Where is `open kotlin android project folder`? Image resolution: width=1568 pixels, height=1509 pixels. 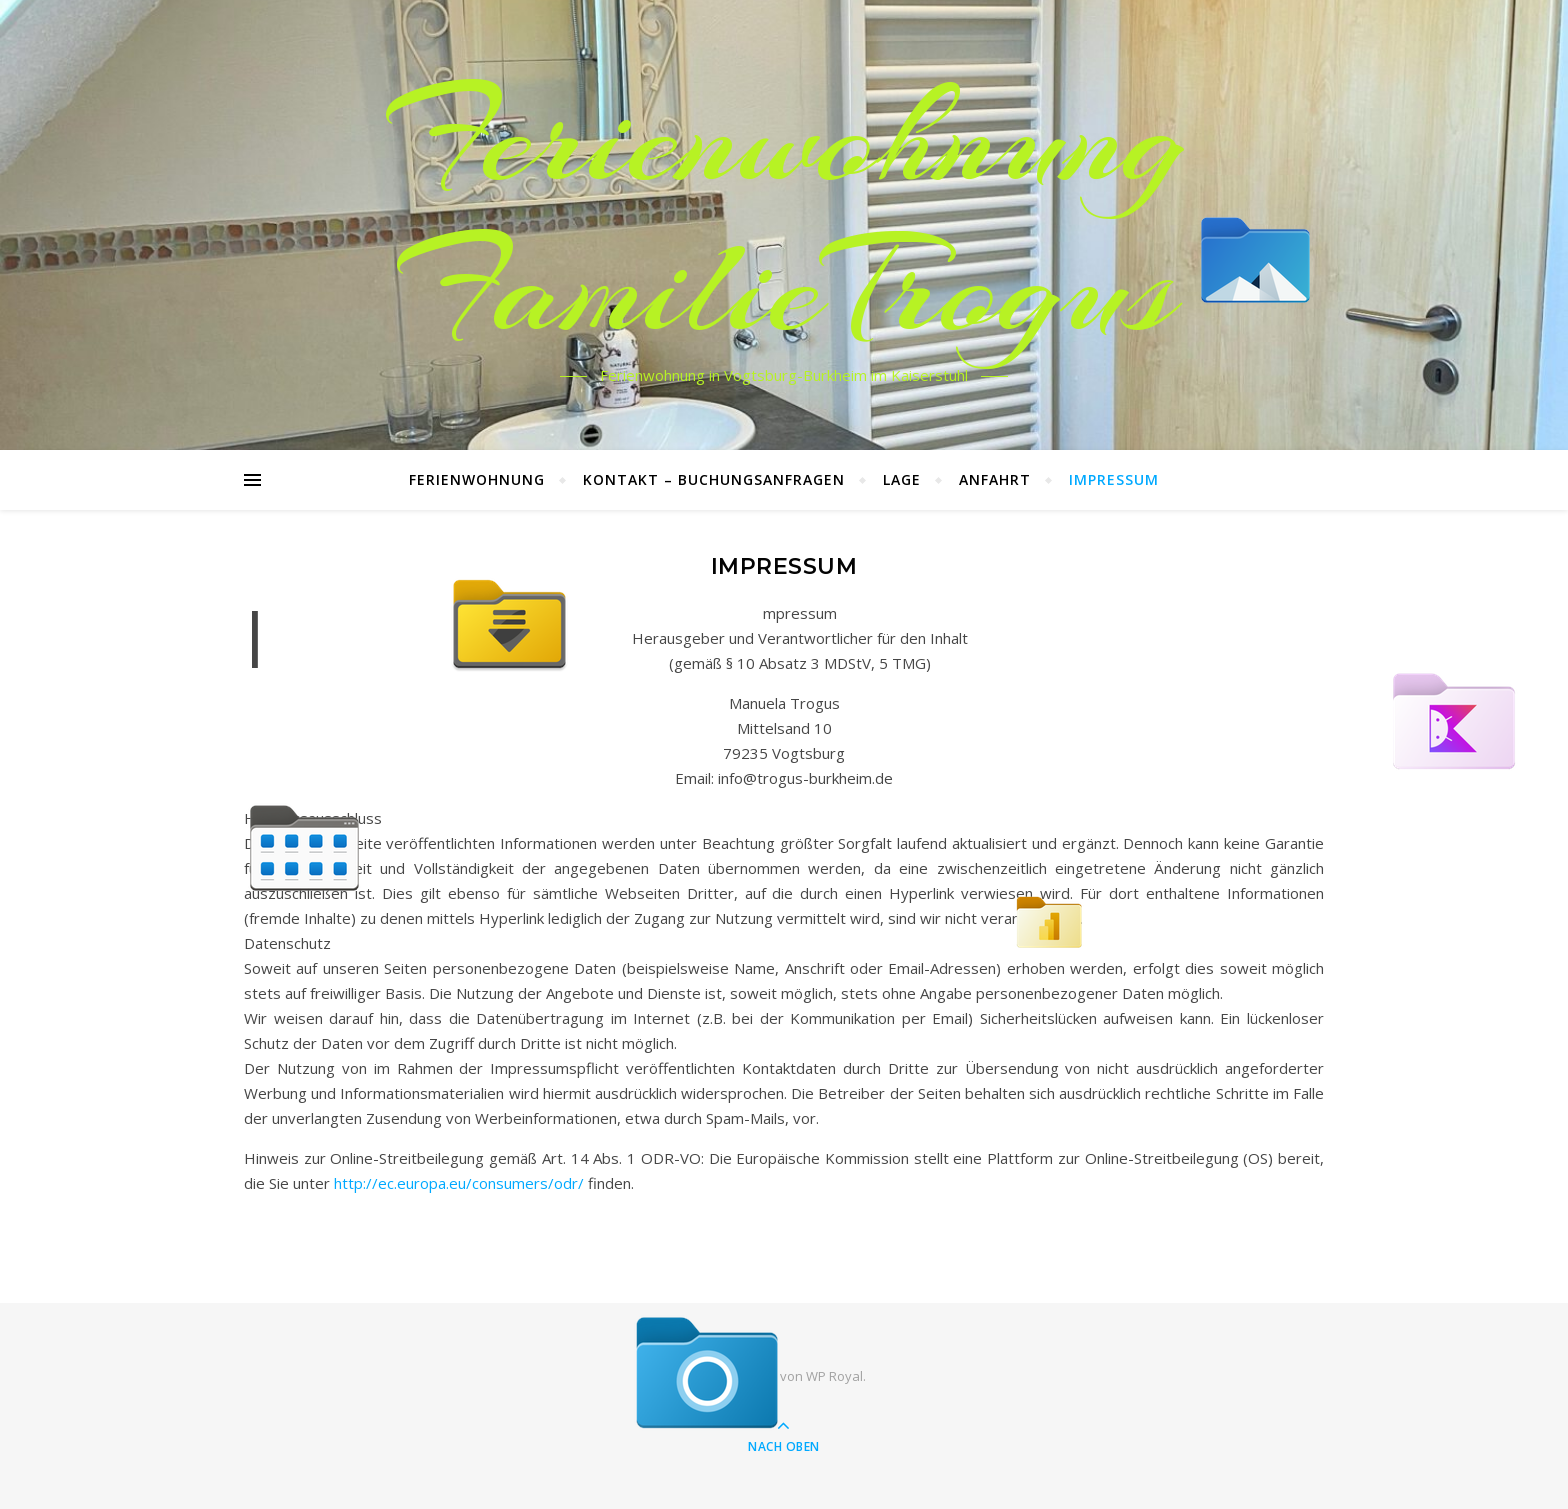 open kotlin android project folder is located at coordinates (1453, 724).